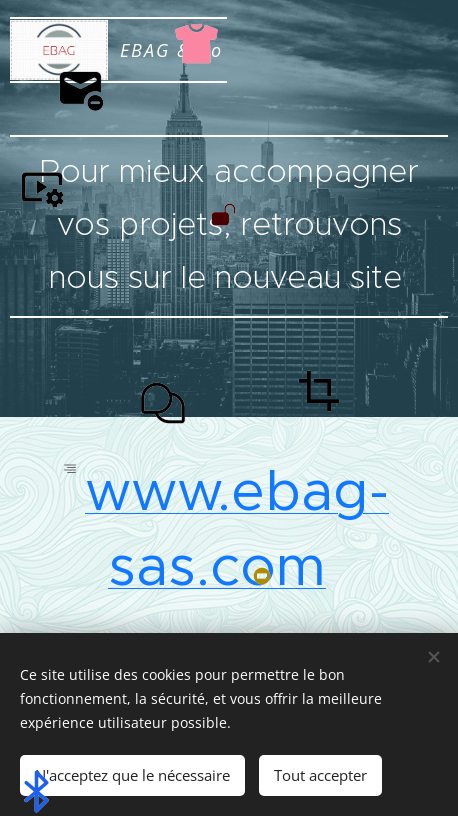 The height and width of the screenshot is (816, 458). Describe the element at coordinates (80, 92) in the screenshot. I see `unsubscribe from email notifications` at that location.